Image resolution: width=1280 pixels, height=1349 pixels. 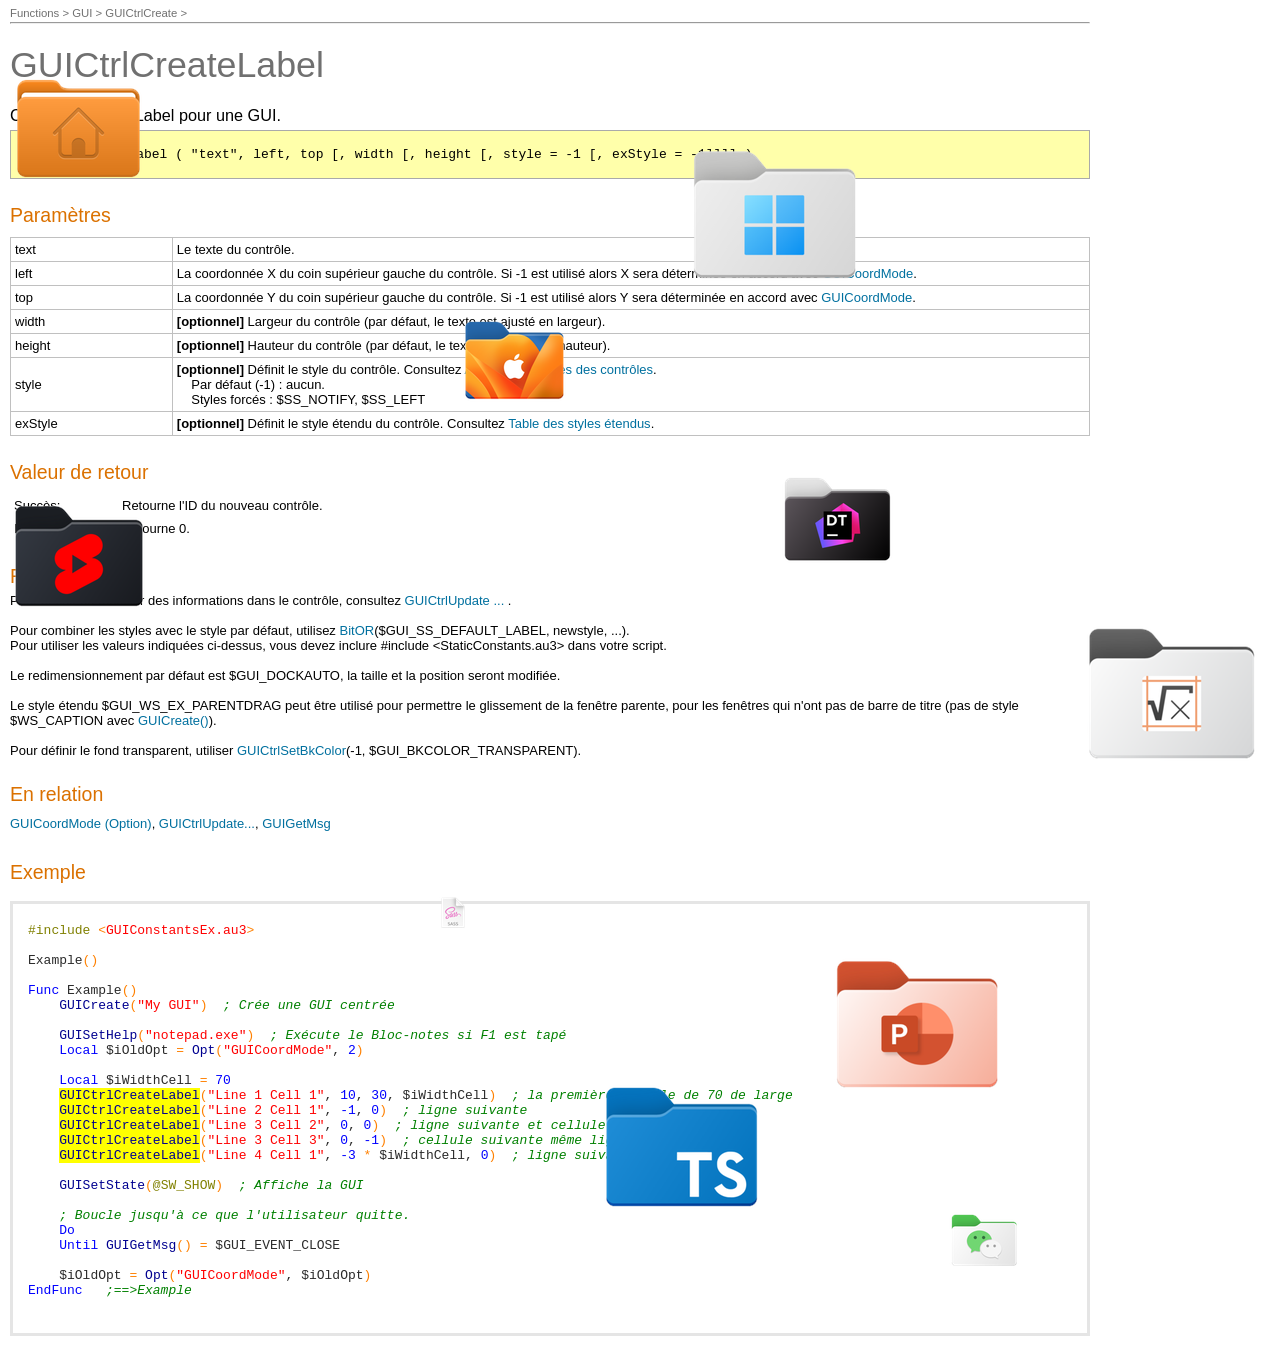 What do you see at coordinates (837, 522) in the screenshot?
I see `open jetbrains dottrace project folder` at bounding box center [837, 522].